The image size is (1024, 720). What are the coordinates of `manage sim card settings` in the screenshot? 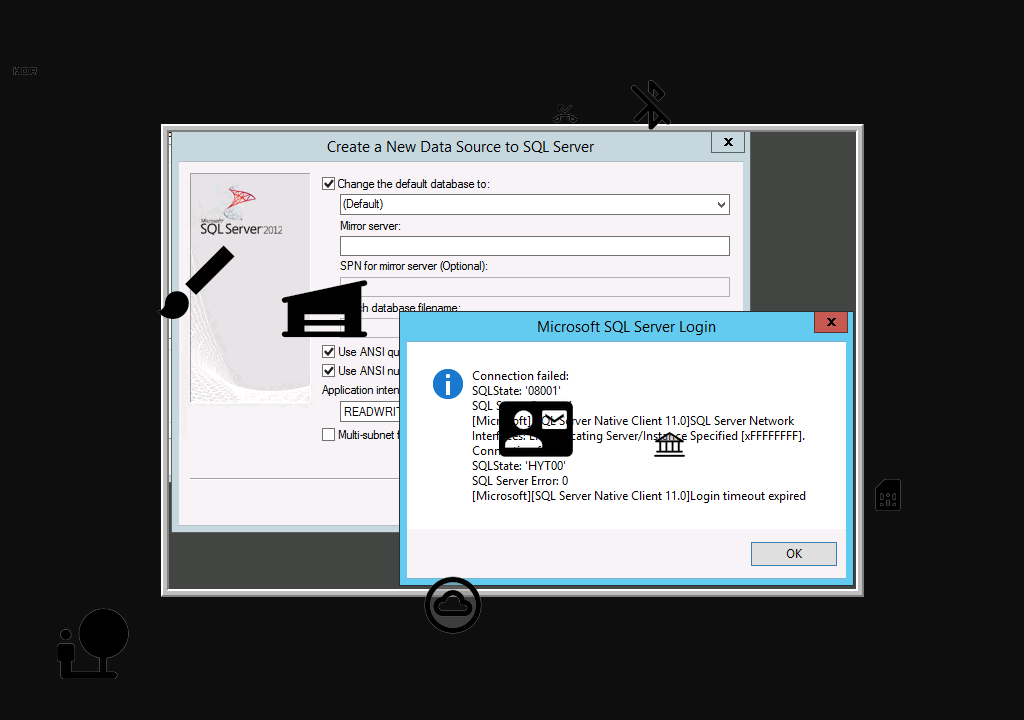 It's located at (888, 495).